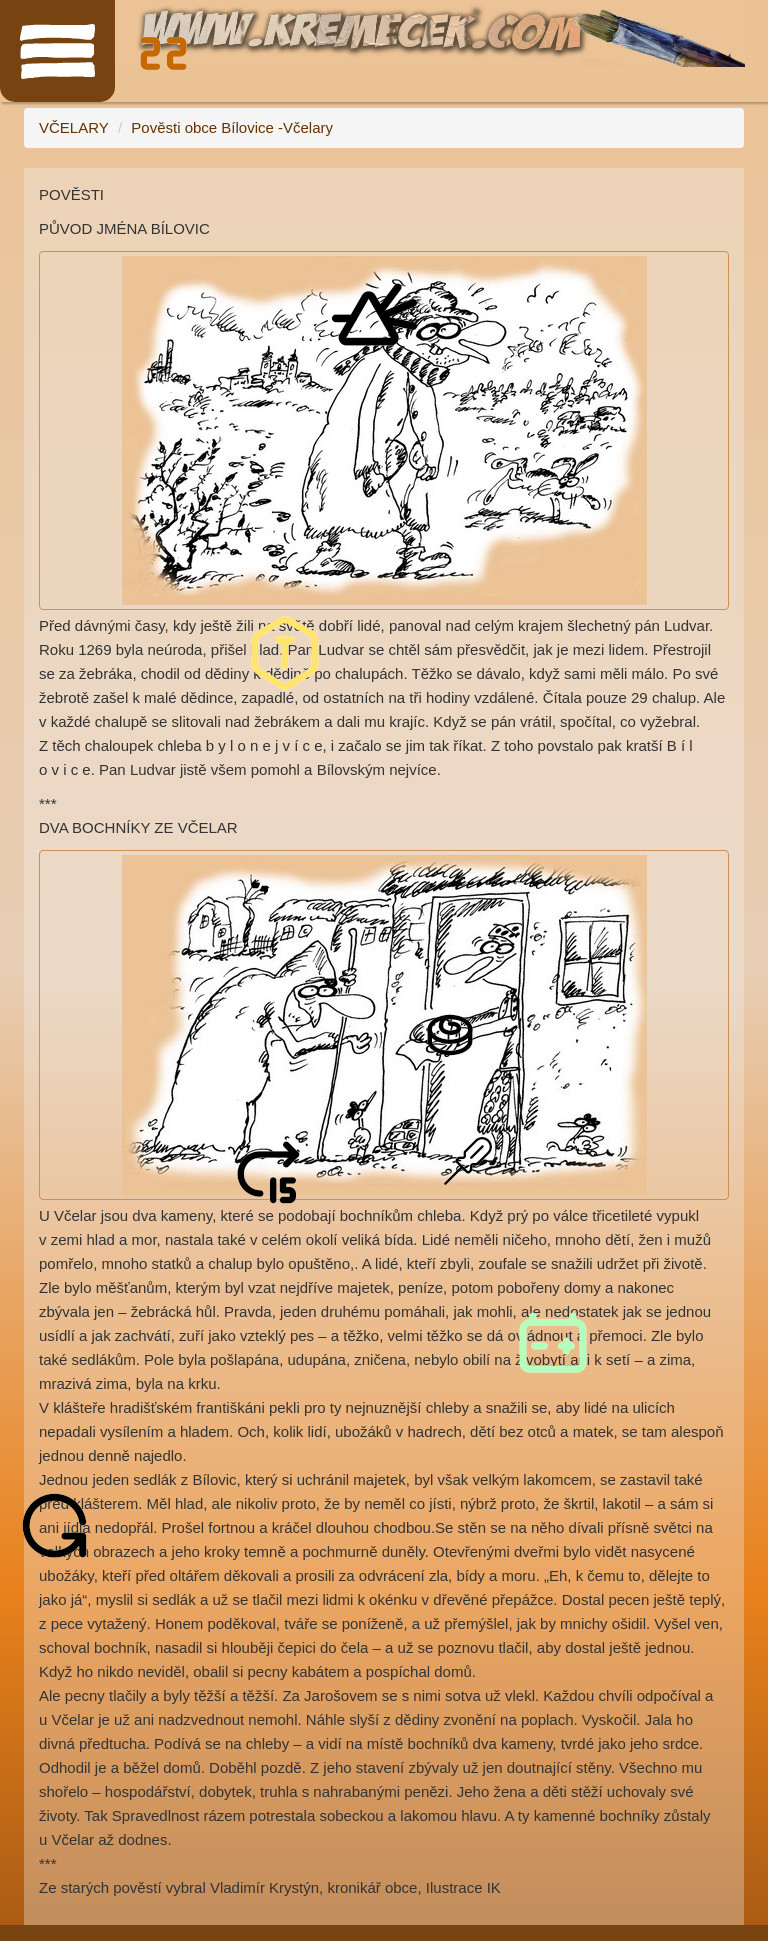 This screenshot has height=1941, width=768. What do you see at coordinates (260, 887) in the screenshot?
I see `rate or provide feedback` at bounding box center [260, 887].